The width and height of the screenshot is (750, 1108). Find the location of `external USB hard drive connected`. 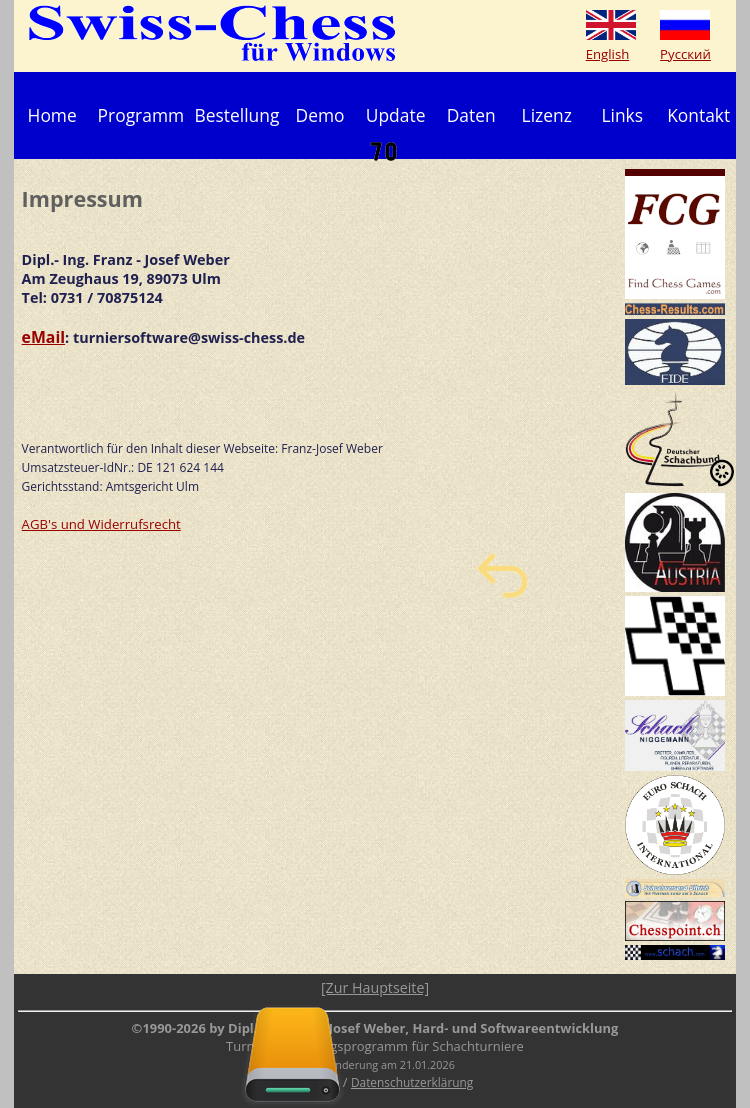

external USB hard drive connected is located at coordinates (292, 1054).